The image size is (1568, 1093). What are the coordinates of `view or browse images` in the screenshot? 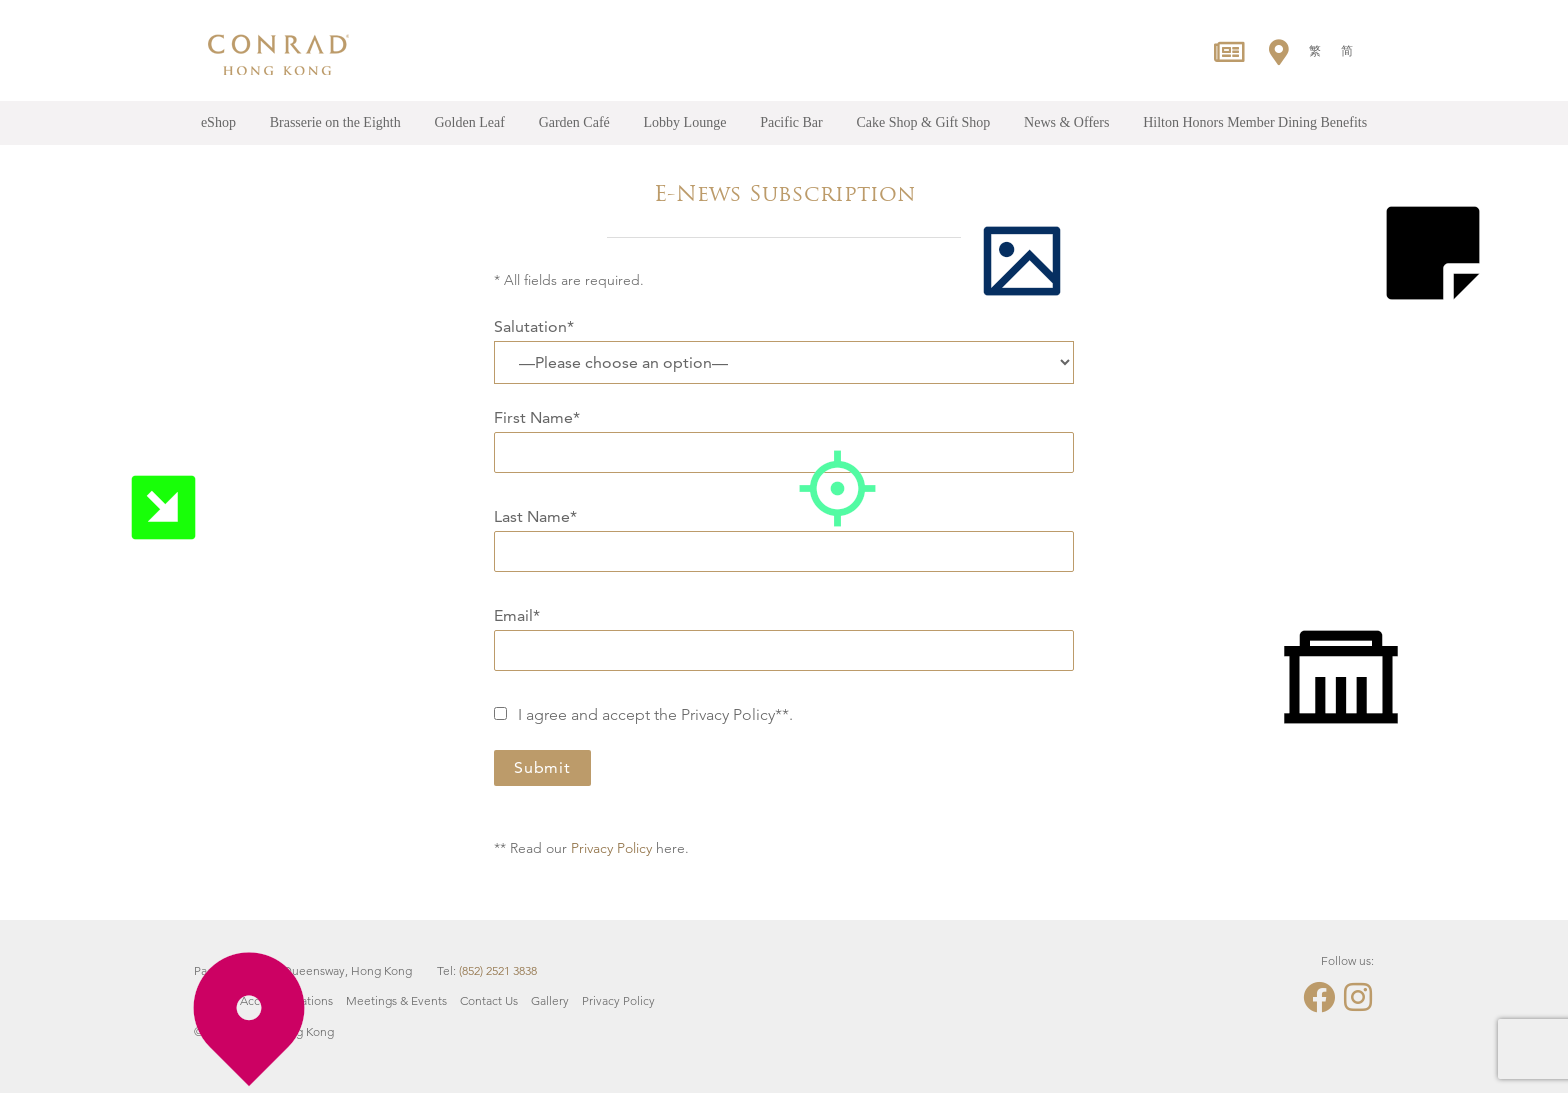 It's located at (1022, 261).